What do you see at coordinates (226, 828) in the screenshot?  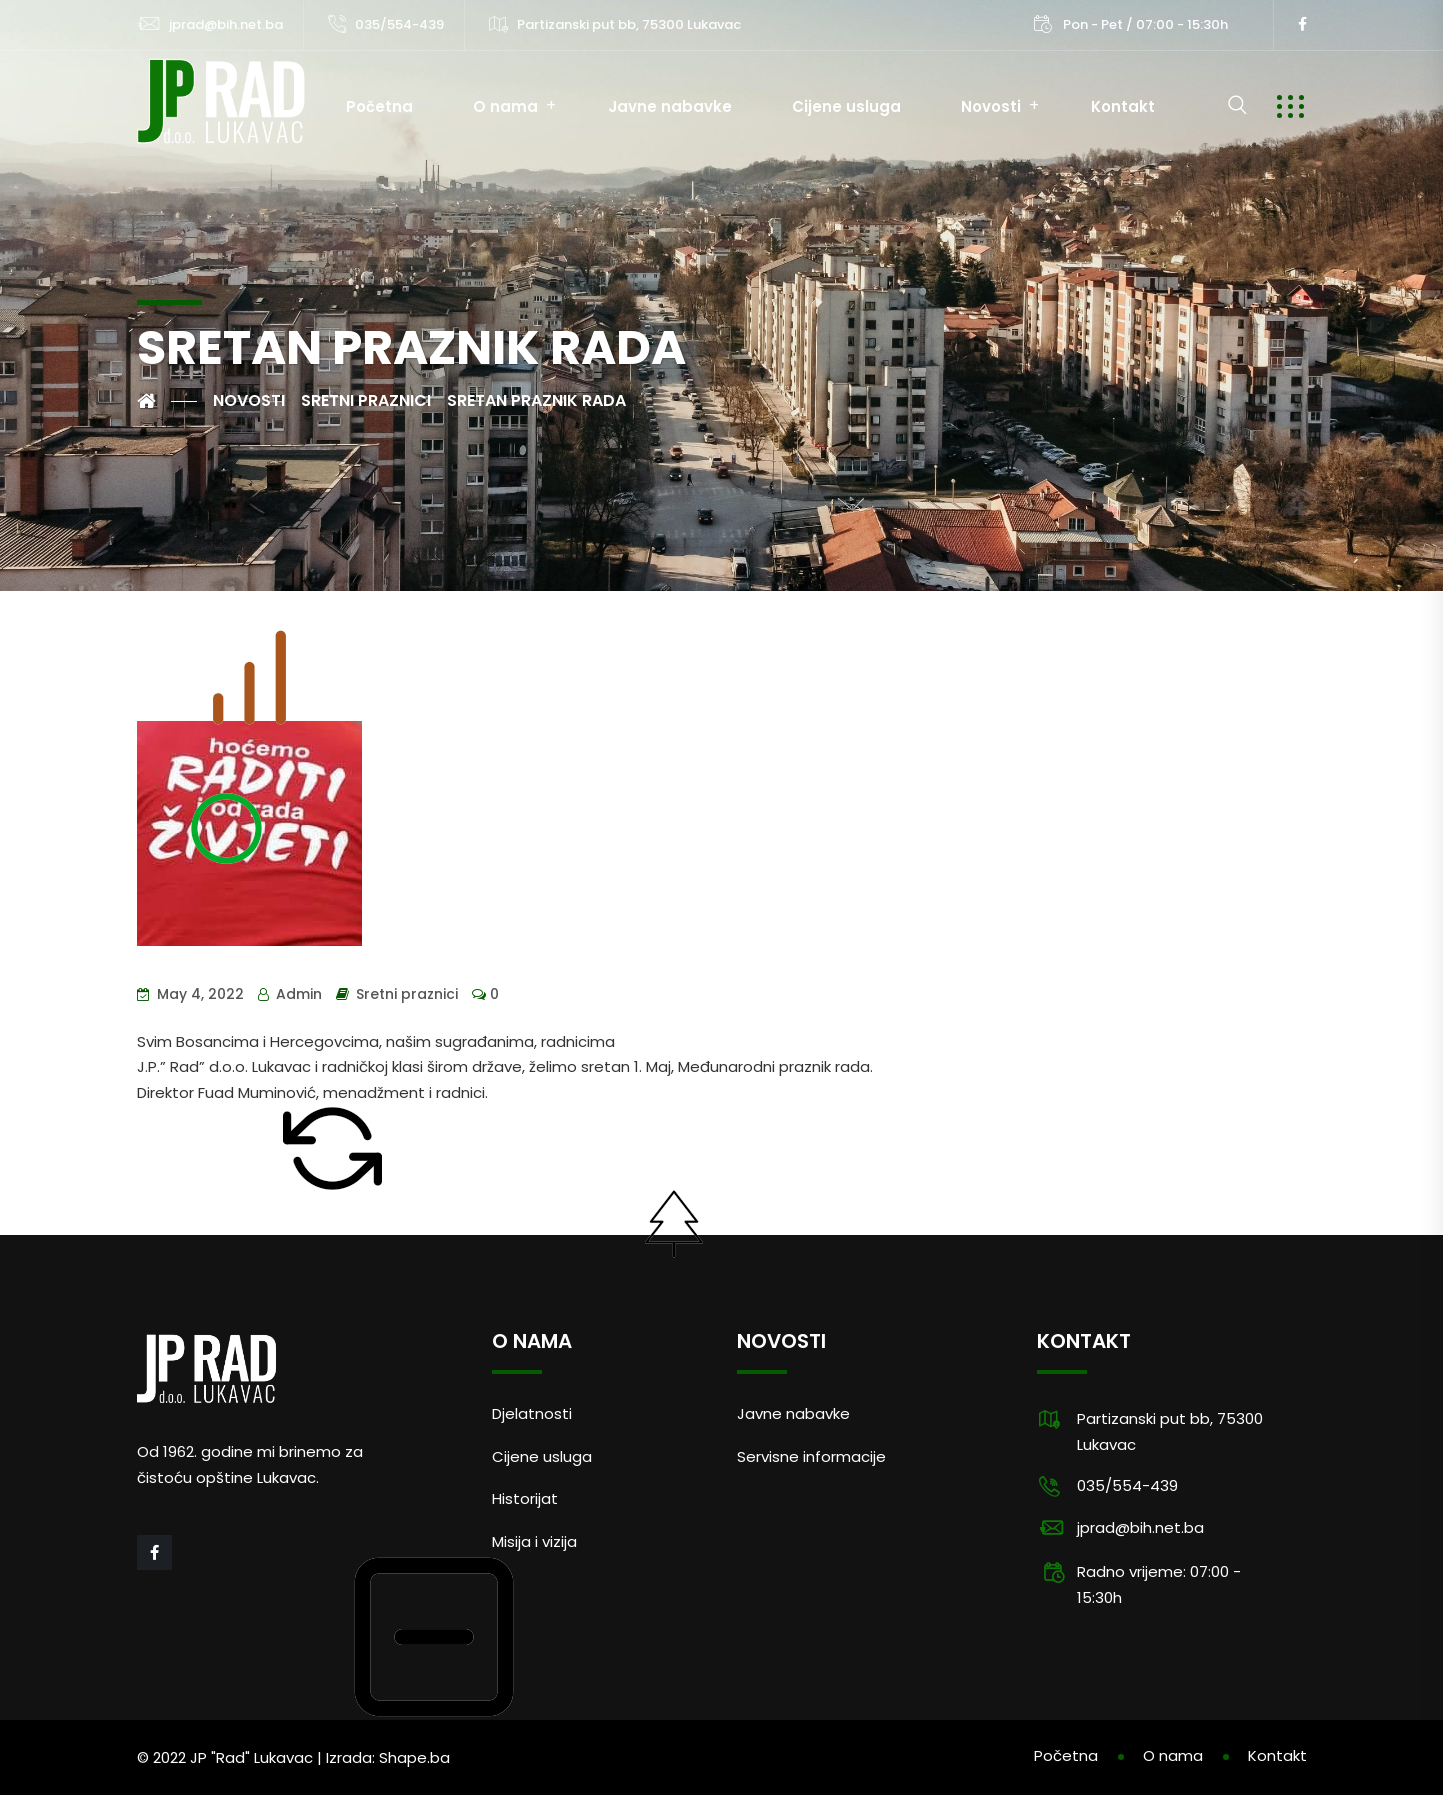 I see `unselected option in a radio button group` at bounding box center [226, 828].